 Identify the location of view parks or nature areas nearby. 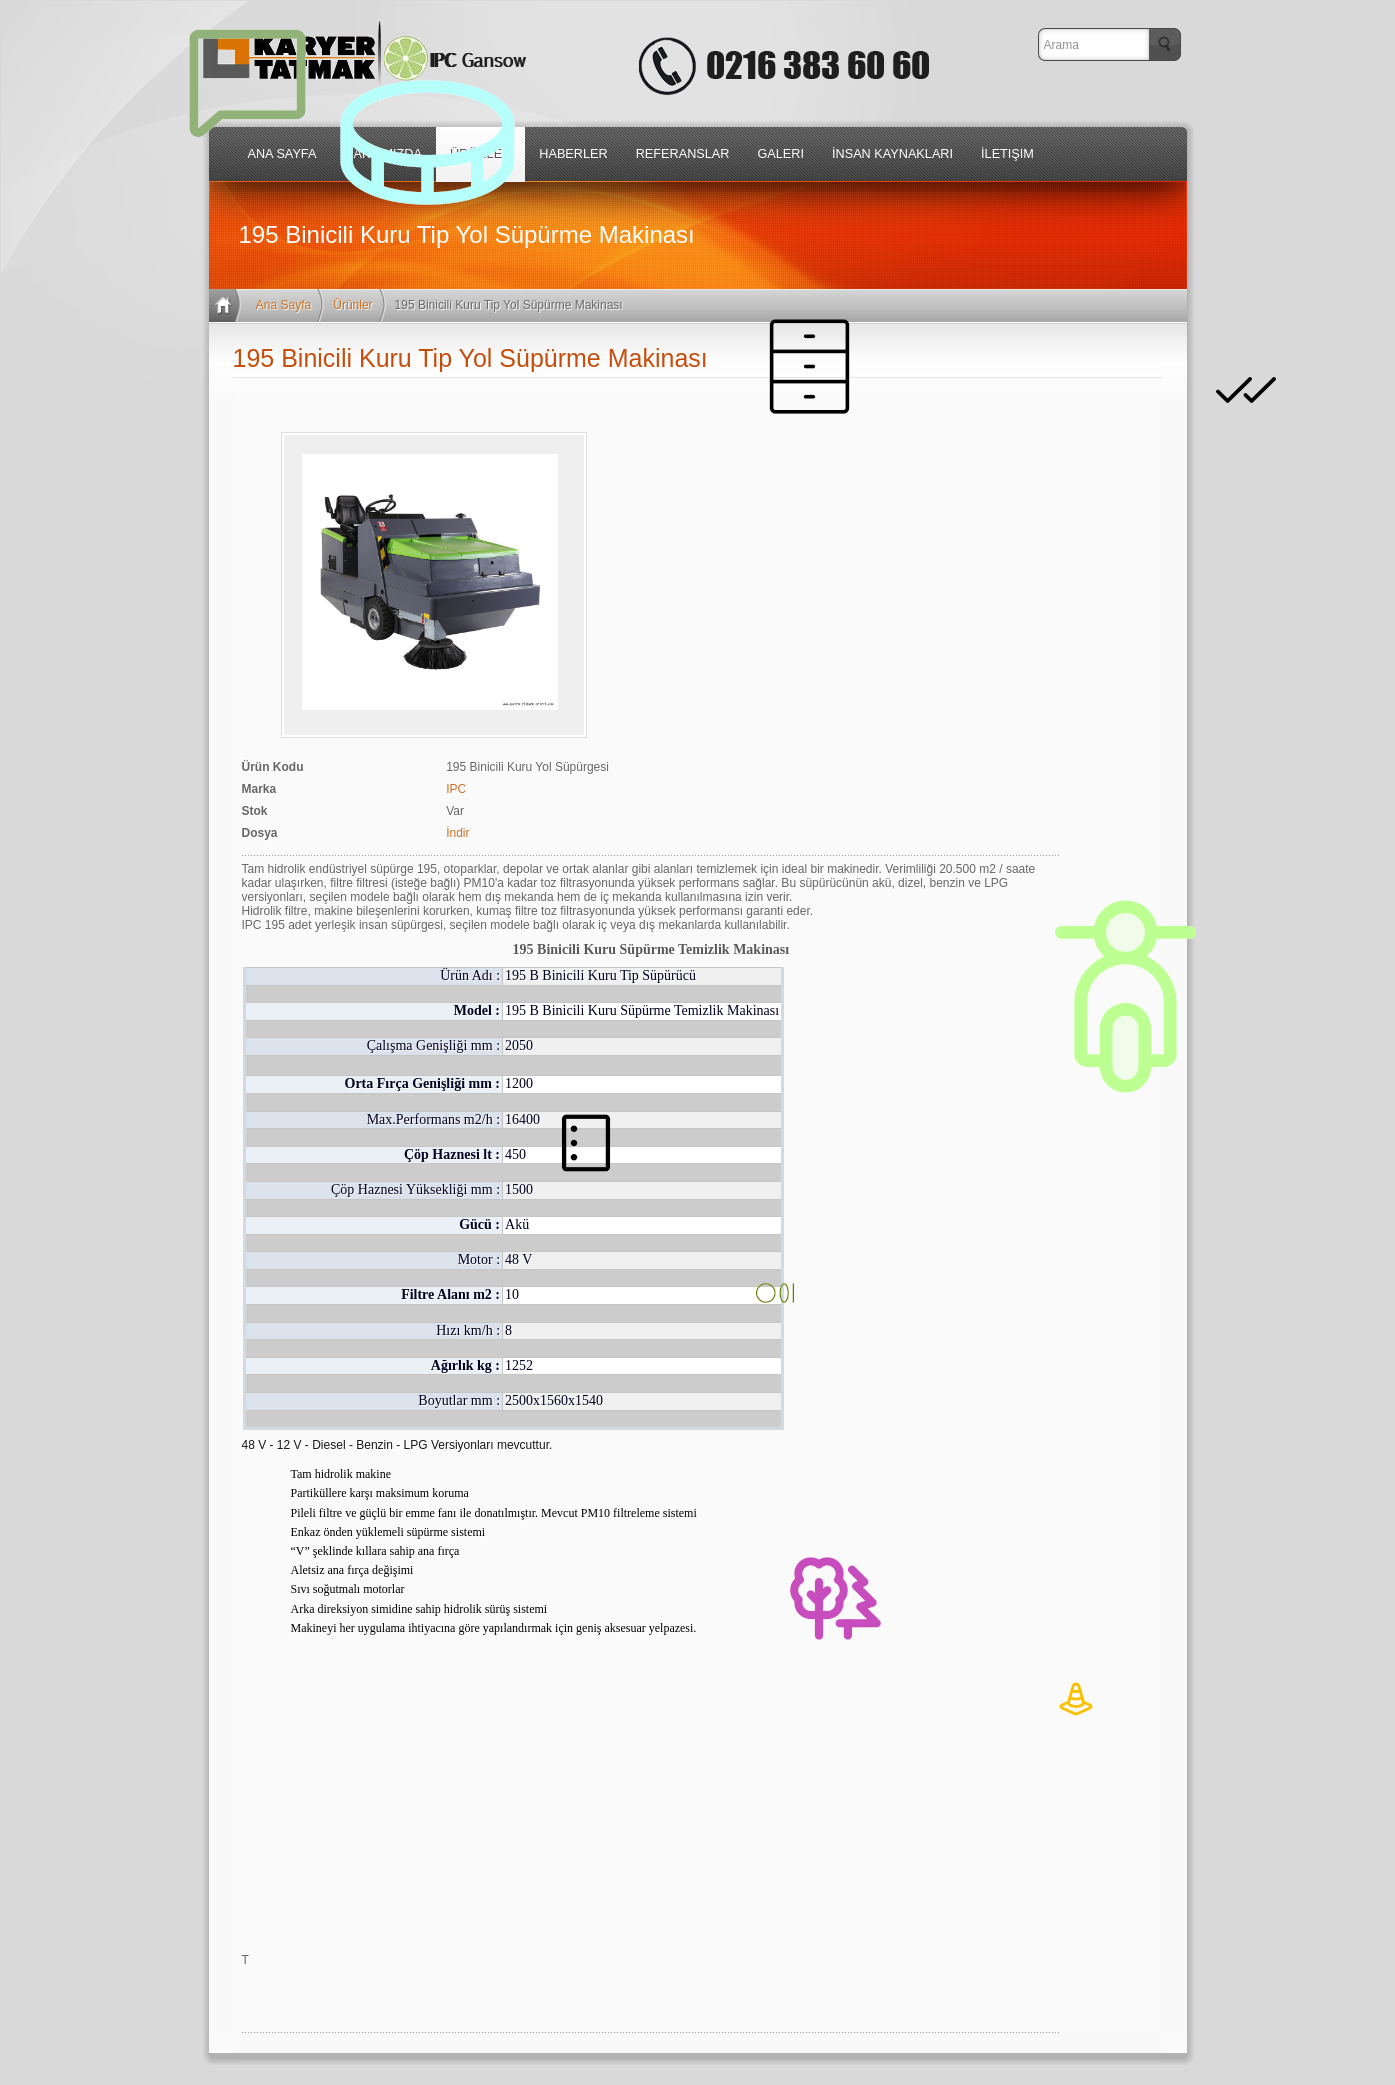
(835, 1598).